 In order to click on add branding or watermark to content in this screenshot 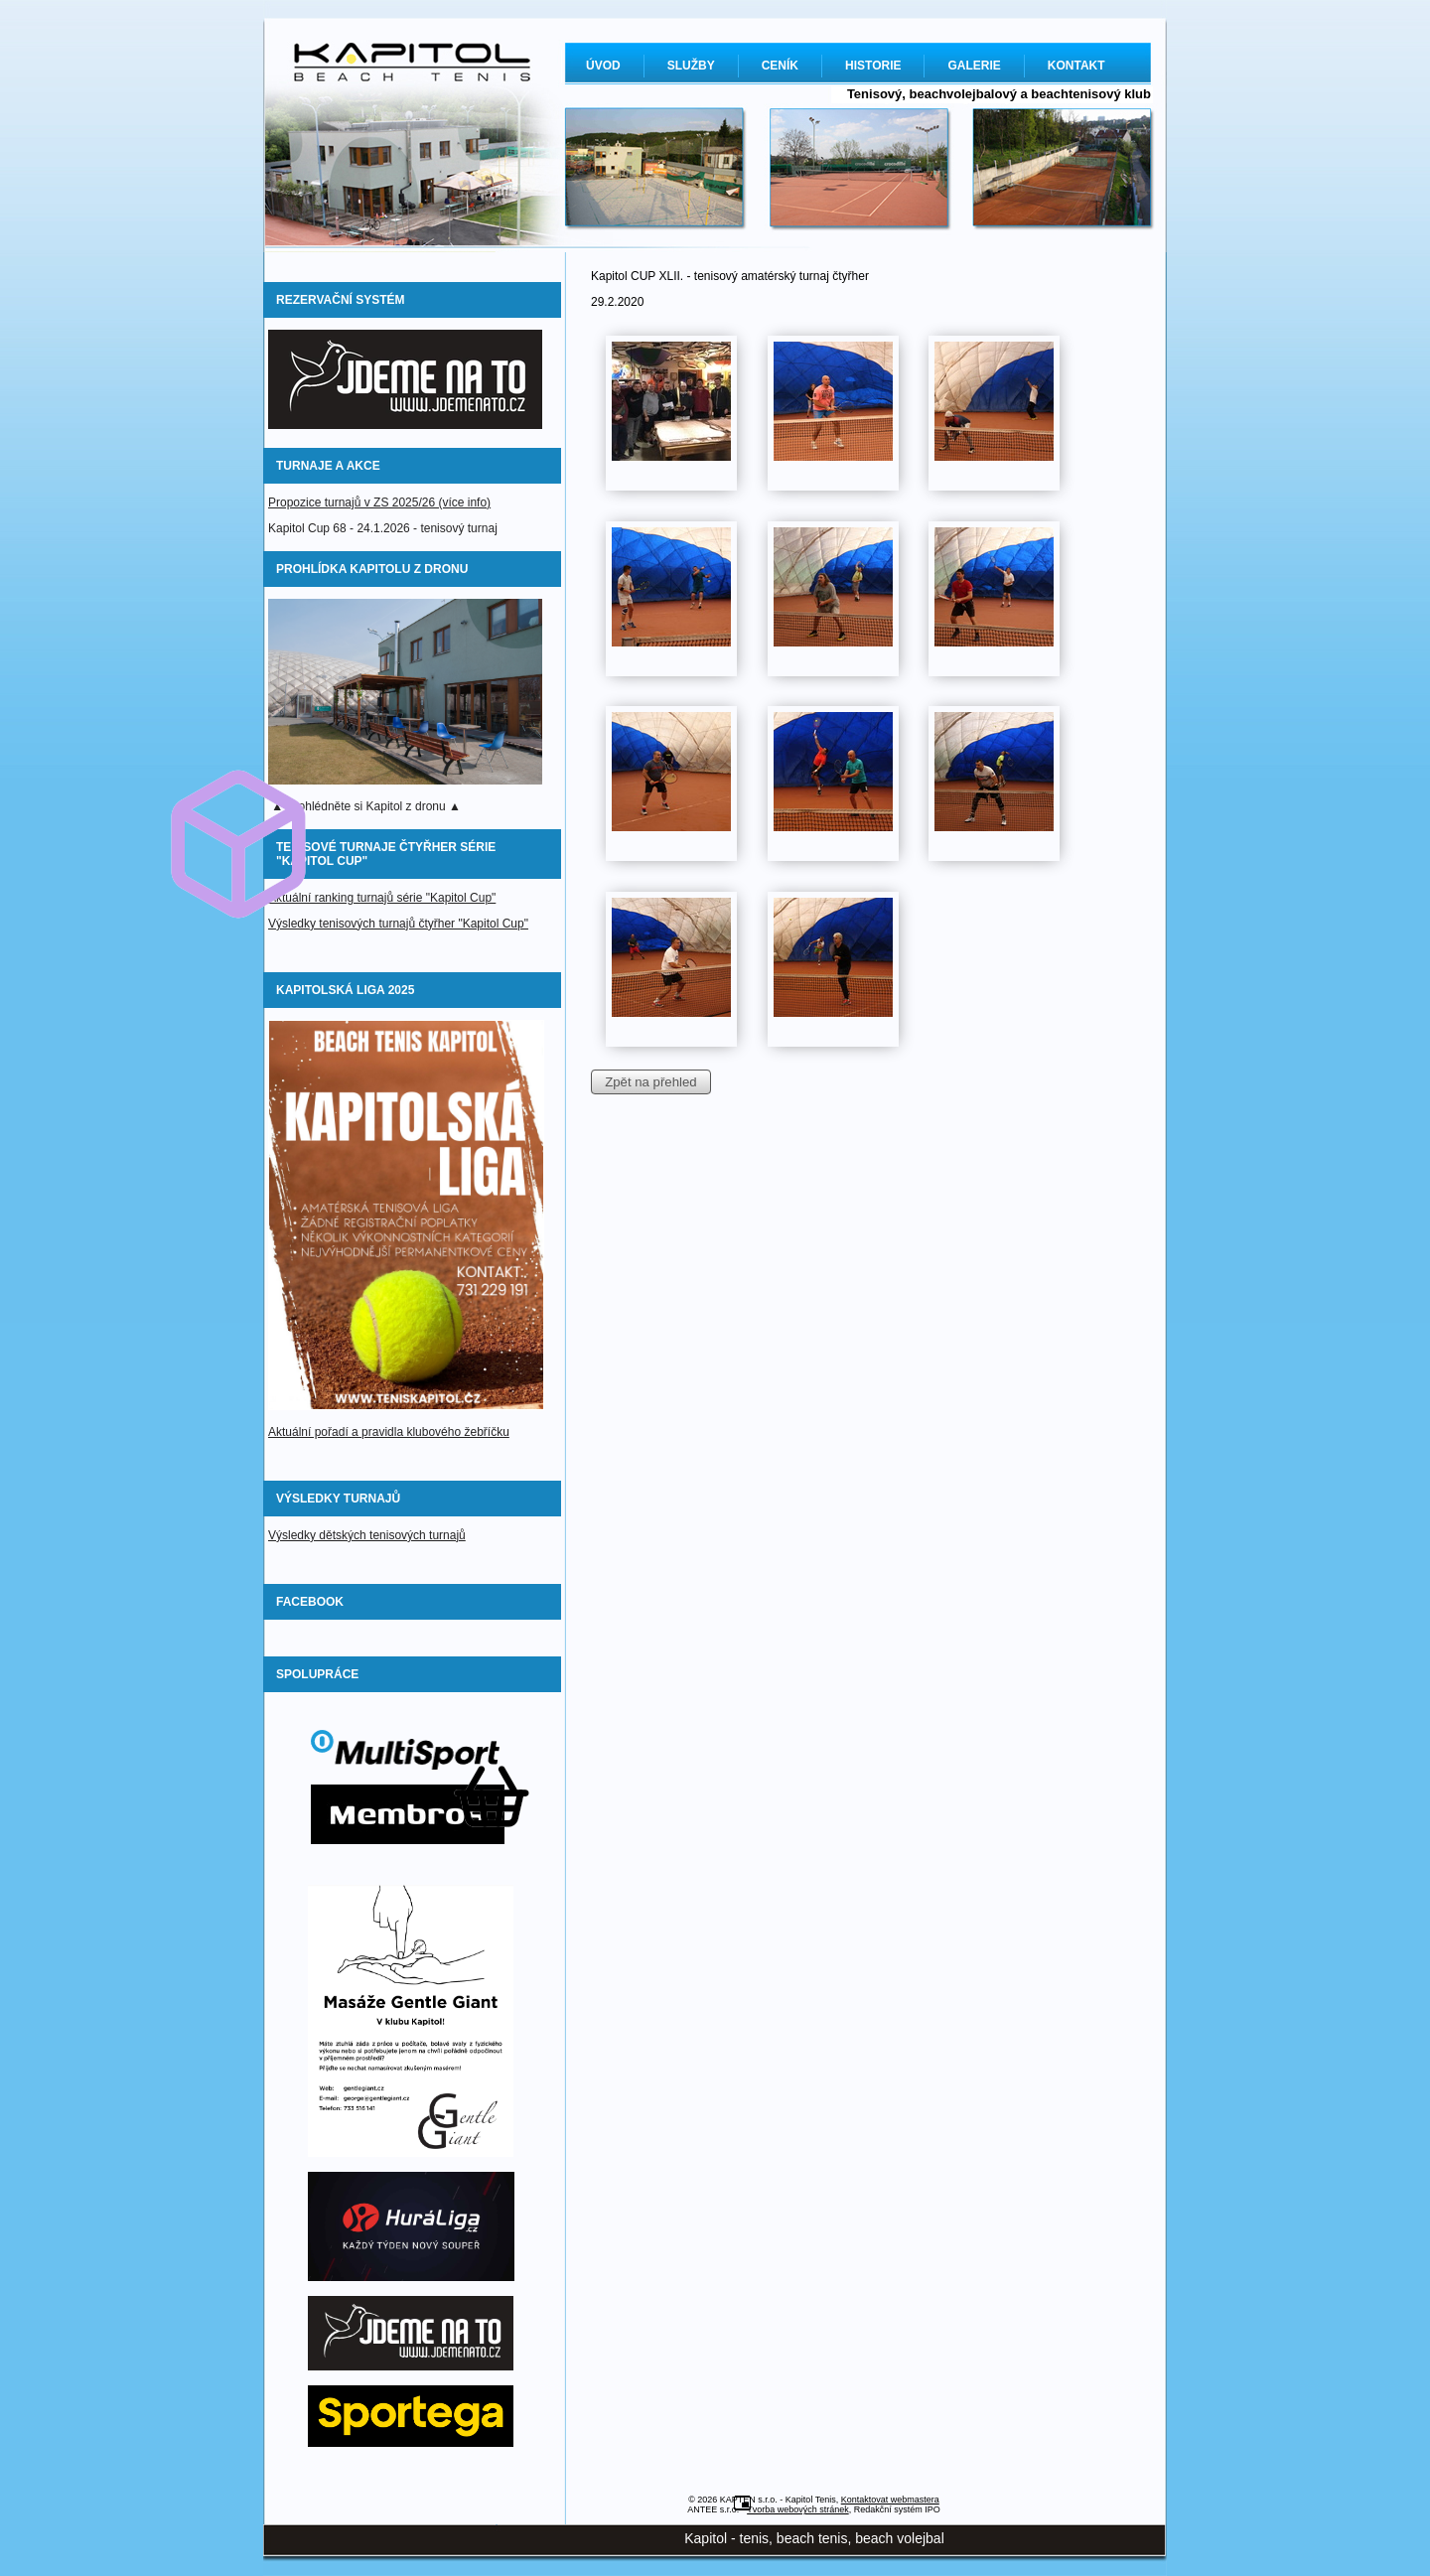, I will do `click(742, 2503)`.